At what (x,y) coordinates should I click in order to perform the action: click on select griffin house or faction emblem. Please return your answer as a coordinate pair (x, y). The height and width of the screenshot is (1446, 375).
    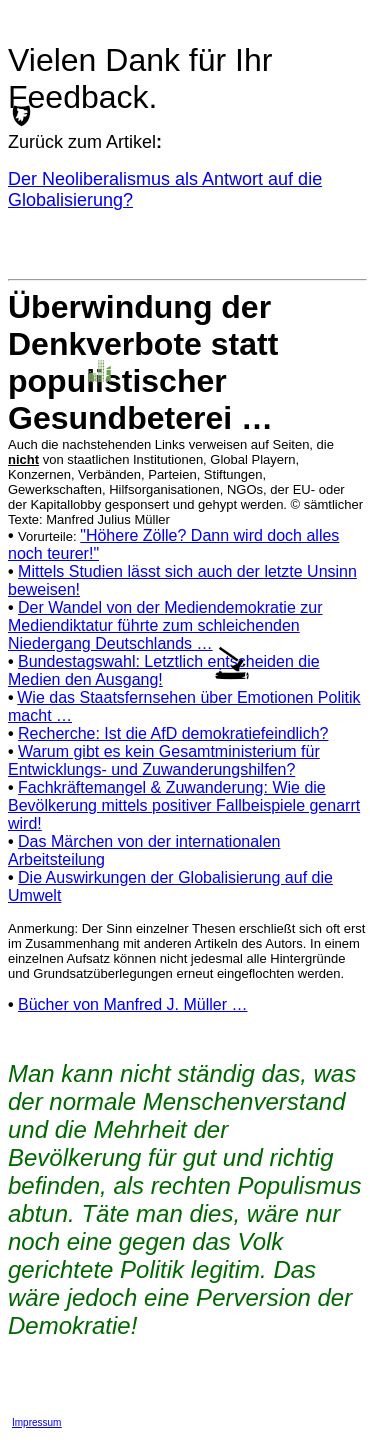
    Looking at the image, I should click on (21, 115).